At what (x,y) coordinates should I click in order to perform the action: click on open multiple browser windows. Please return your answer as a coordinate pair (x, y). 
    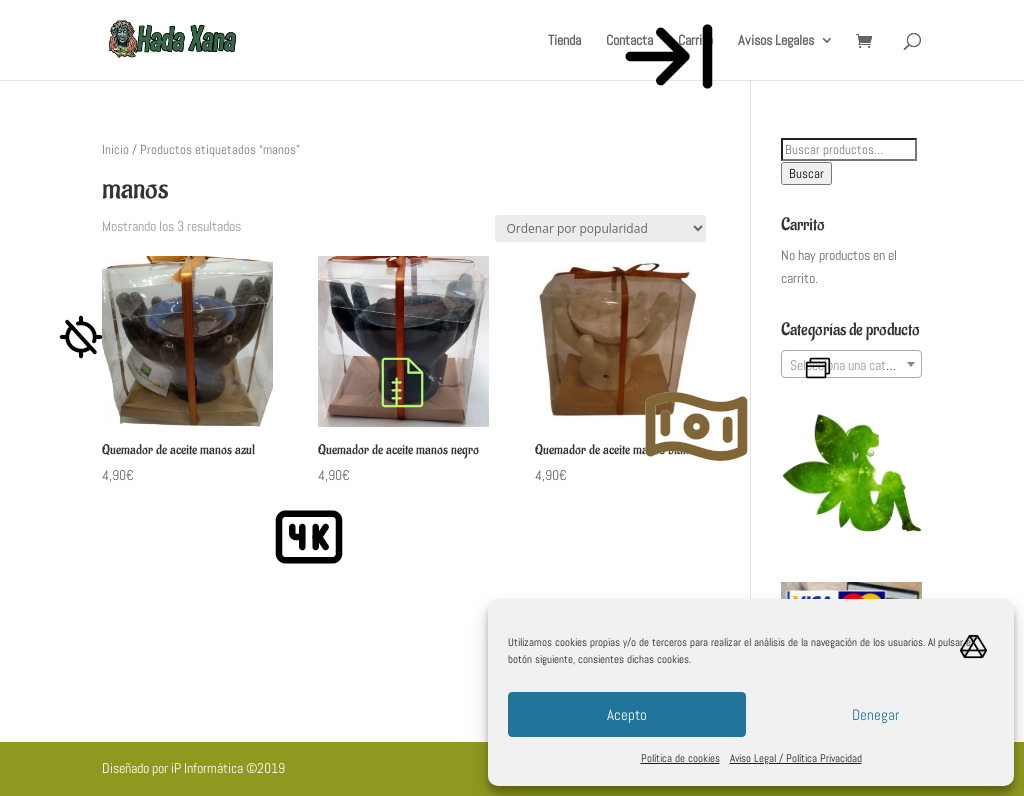
    Looking at the image, I should click on (818, 368).